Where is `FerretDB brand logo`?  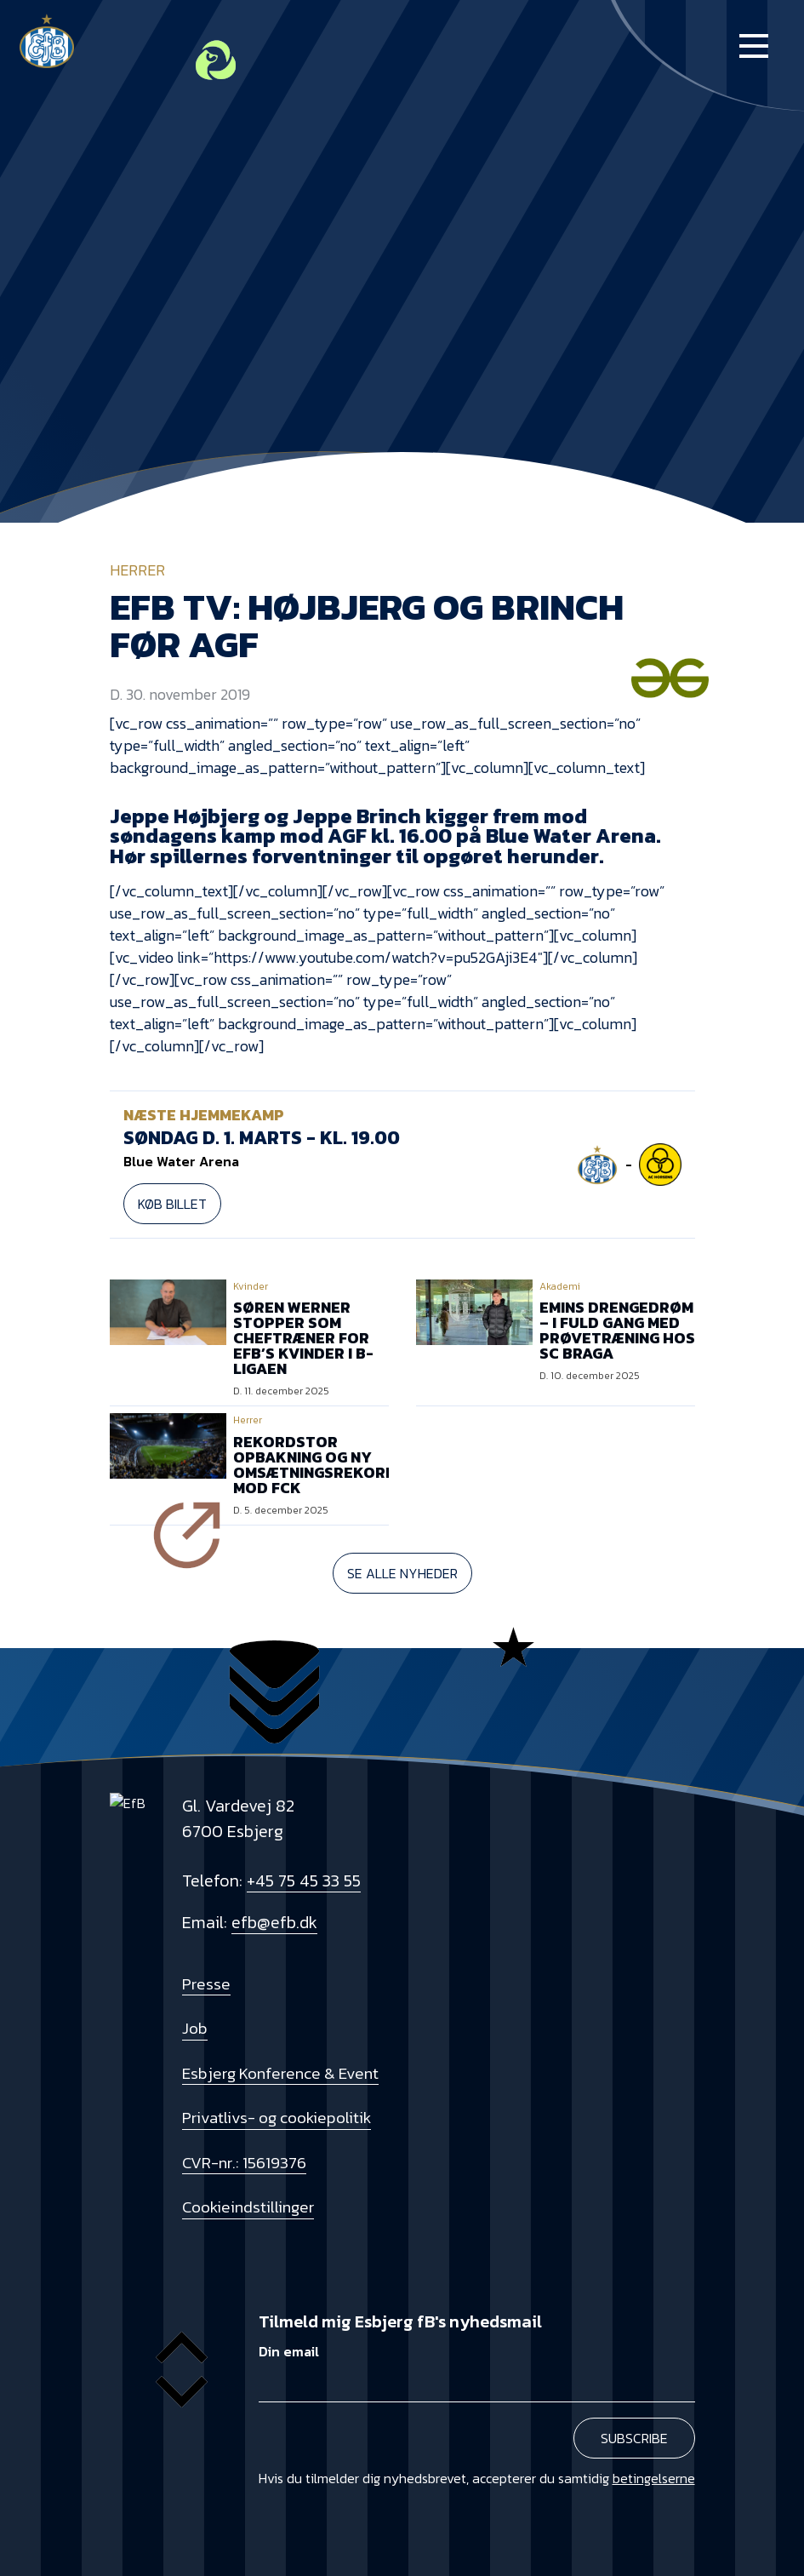 FerretDB brand logo is located at coordinates (215, 60).